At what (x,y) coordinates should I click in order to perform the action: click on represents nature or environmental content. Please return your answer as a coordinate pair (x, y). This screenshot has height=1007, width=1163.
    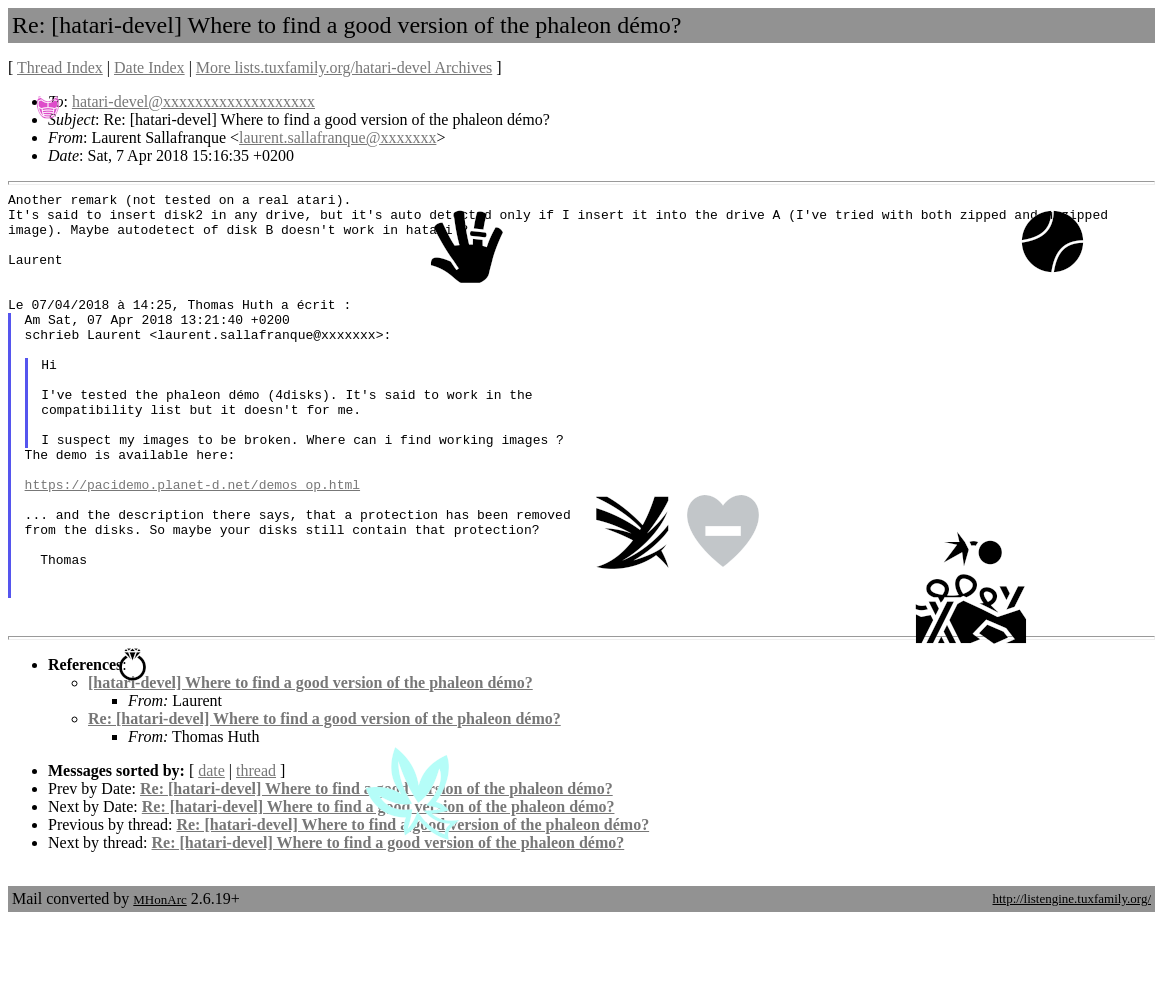
    Looking at the image, I should click on (411, 793).